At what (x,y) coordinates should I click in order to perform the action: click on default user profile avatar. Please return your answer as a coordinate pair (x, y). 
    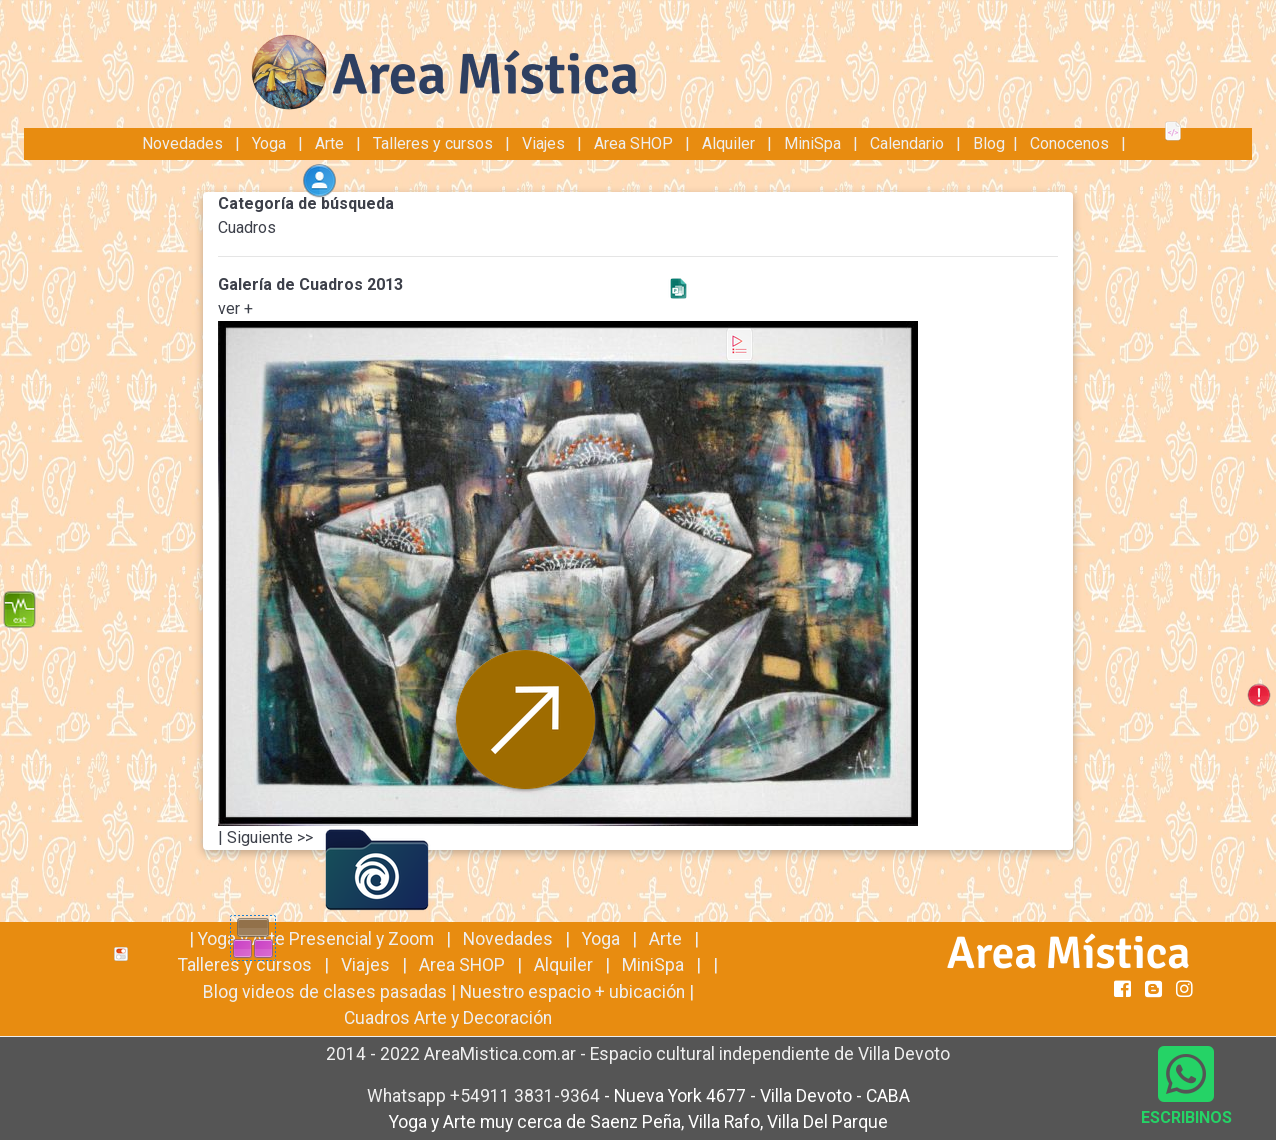
    Looking at the image, I should click on (319, 180).